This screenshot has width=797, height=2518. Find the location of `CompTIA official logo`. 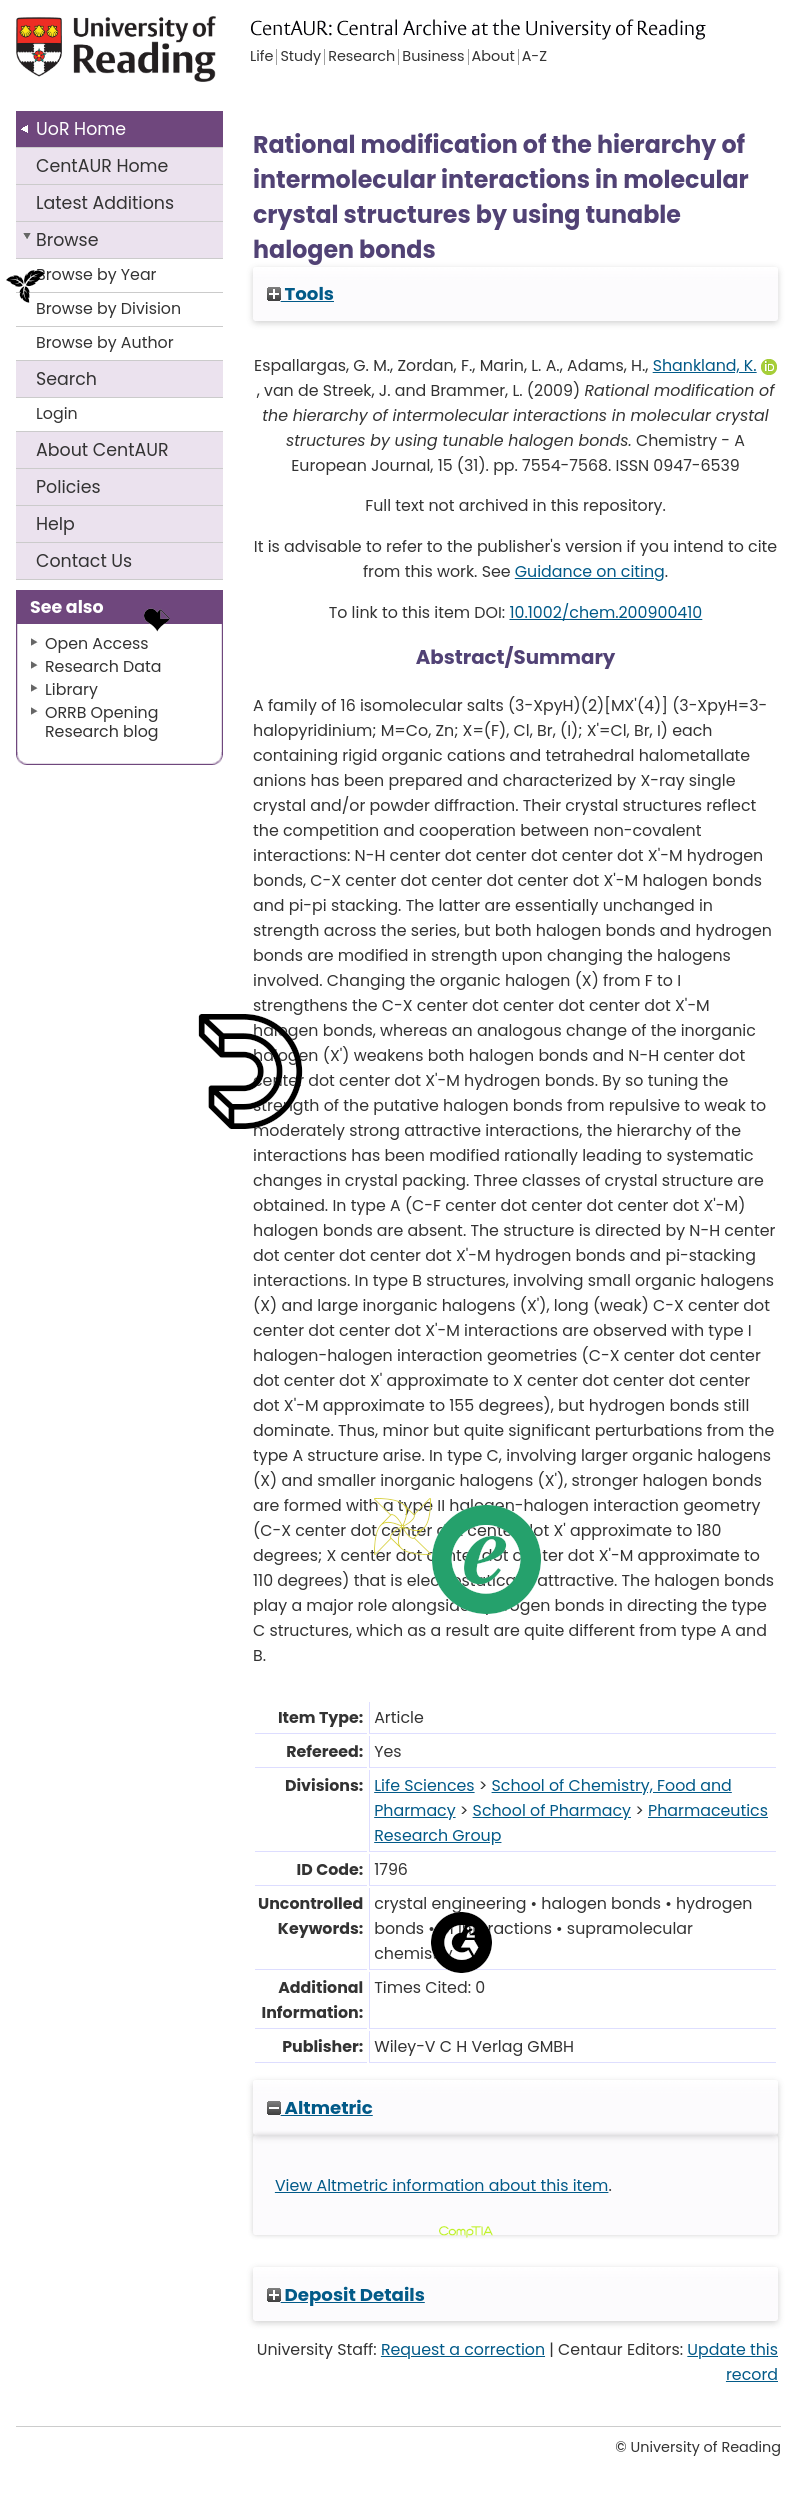

CompTIA official logo is located at coordinates (466, 2232).